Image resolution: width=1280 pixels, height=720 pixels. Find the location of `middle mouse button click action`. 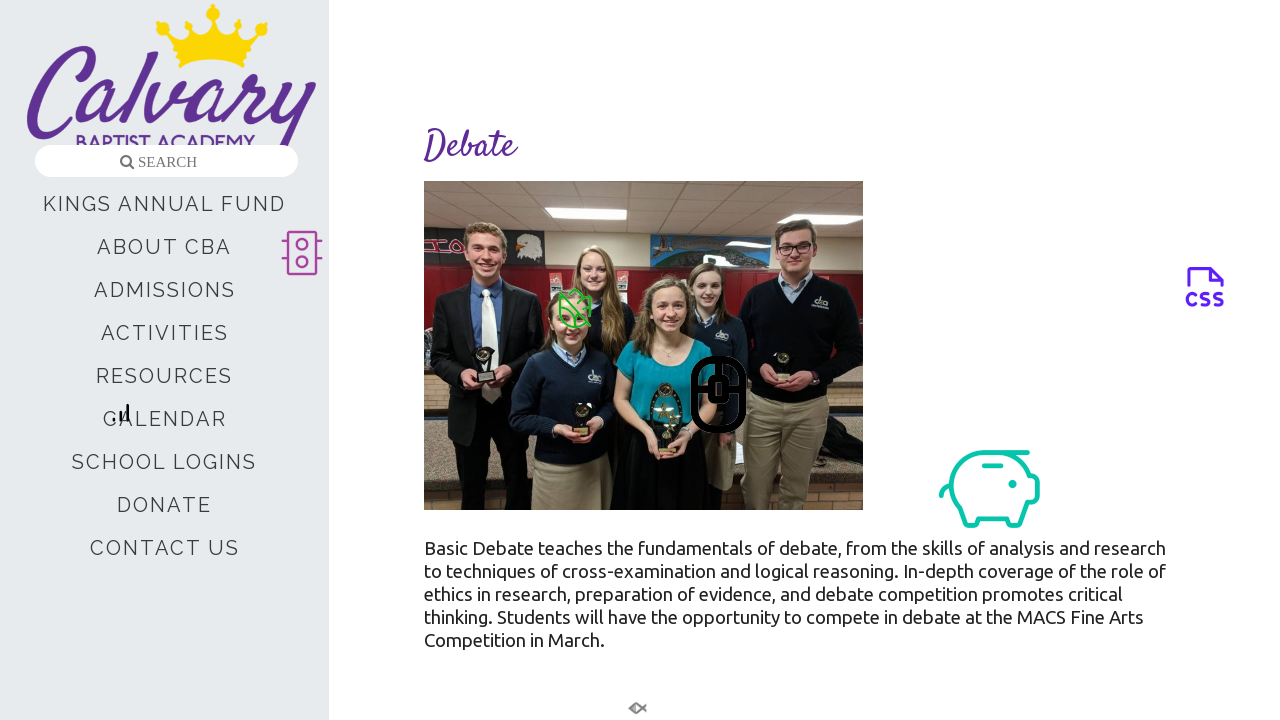

middle mouse button click action is located at coordinates (718, 394).